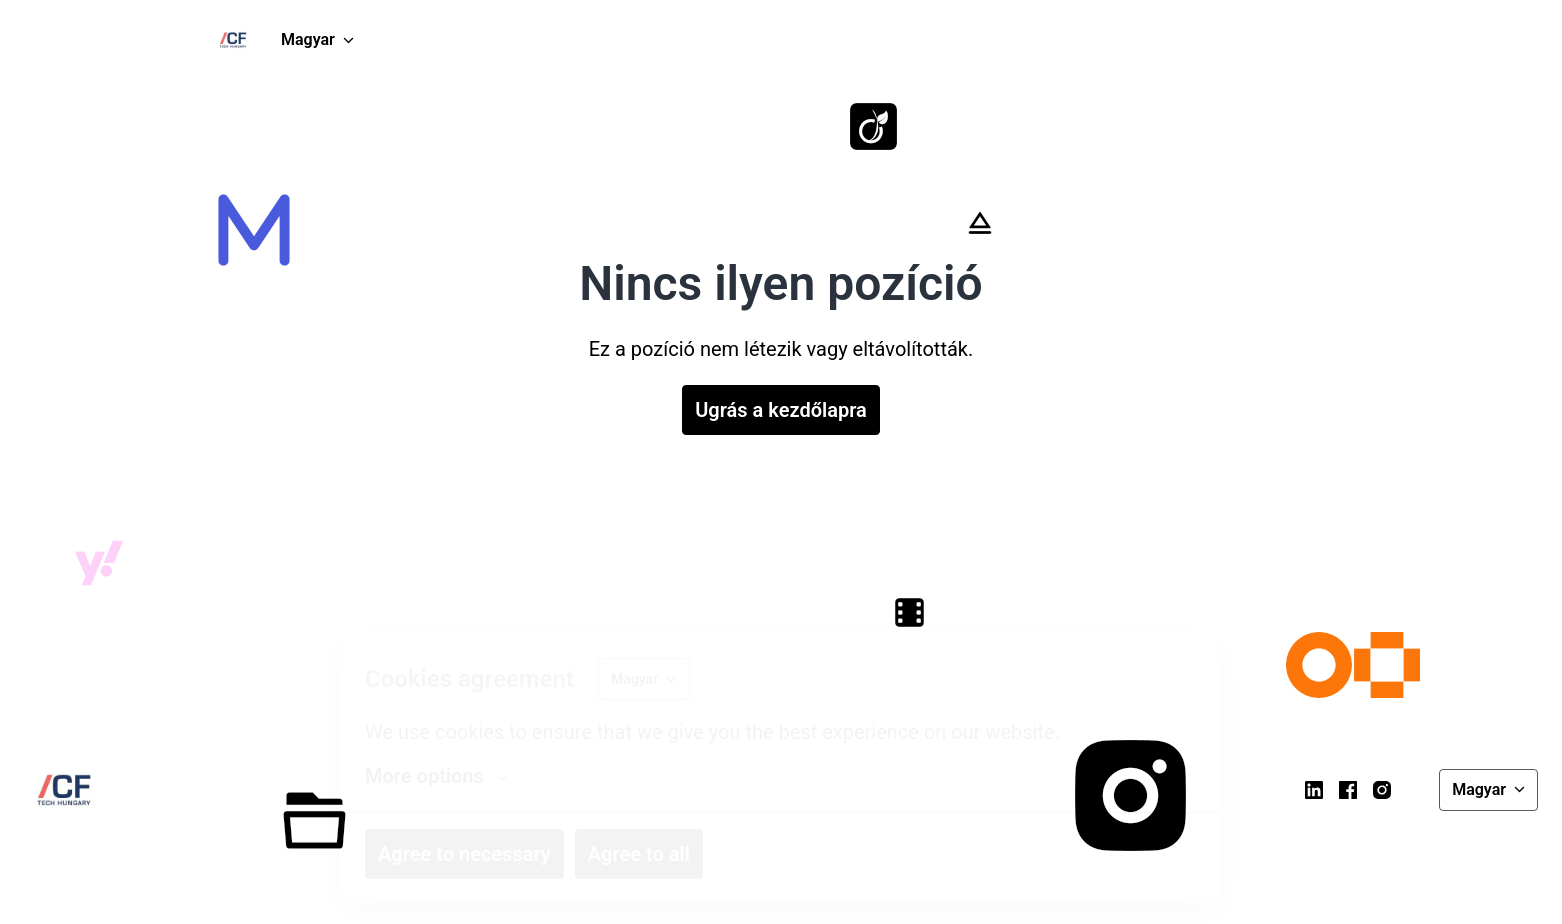 The width and height of the screenshot is (1562, 924). What do you see at coordinates (980, 224) in the screenshot?
I see `eject media or disc` at bounding box center [980, 224].